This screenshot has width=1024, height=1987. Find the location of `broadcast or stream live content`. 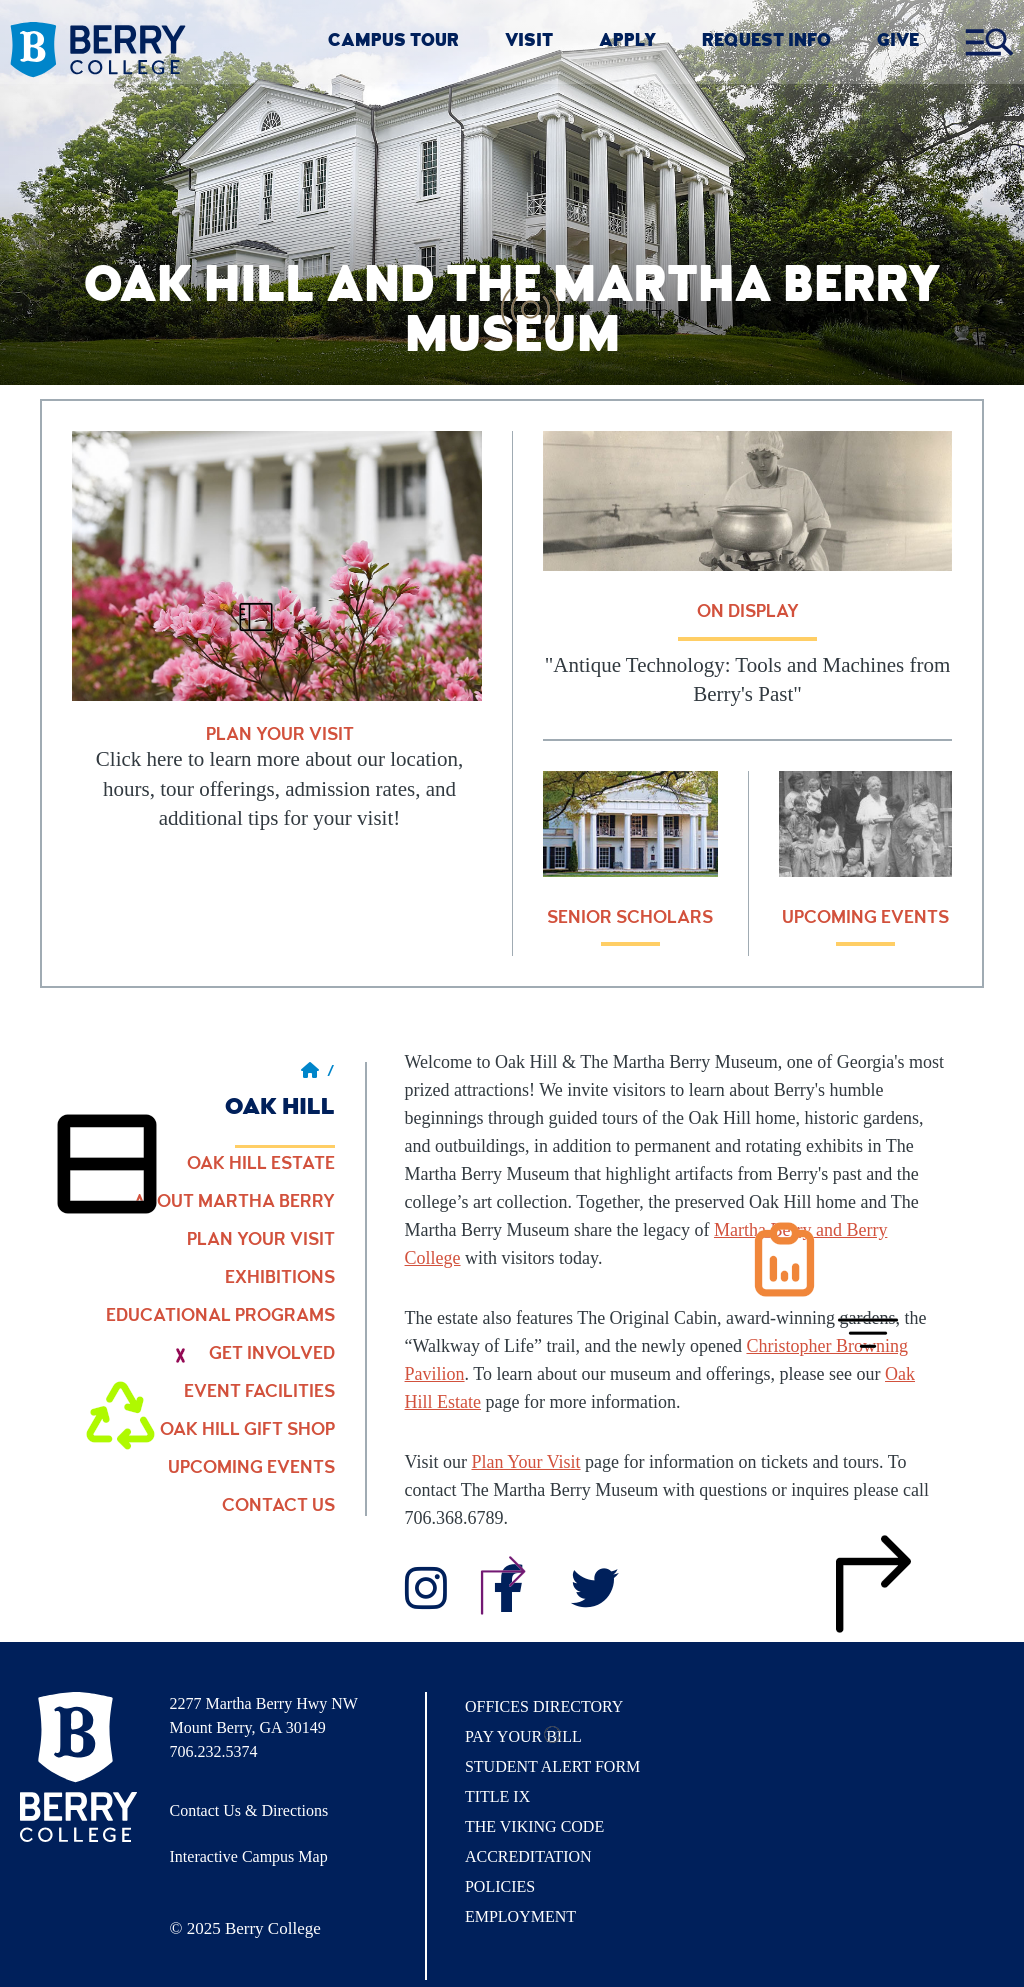

broadcast or stream live content is located at coordinates (530, 309).